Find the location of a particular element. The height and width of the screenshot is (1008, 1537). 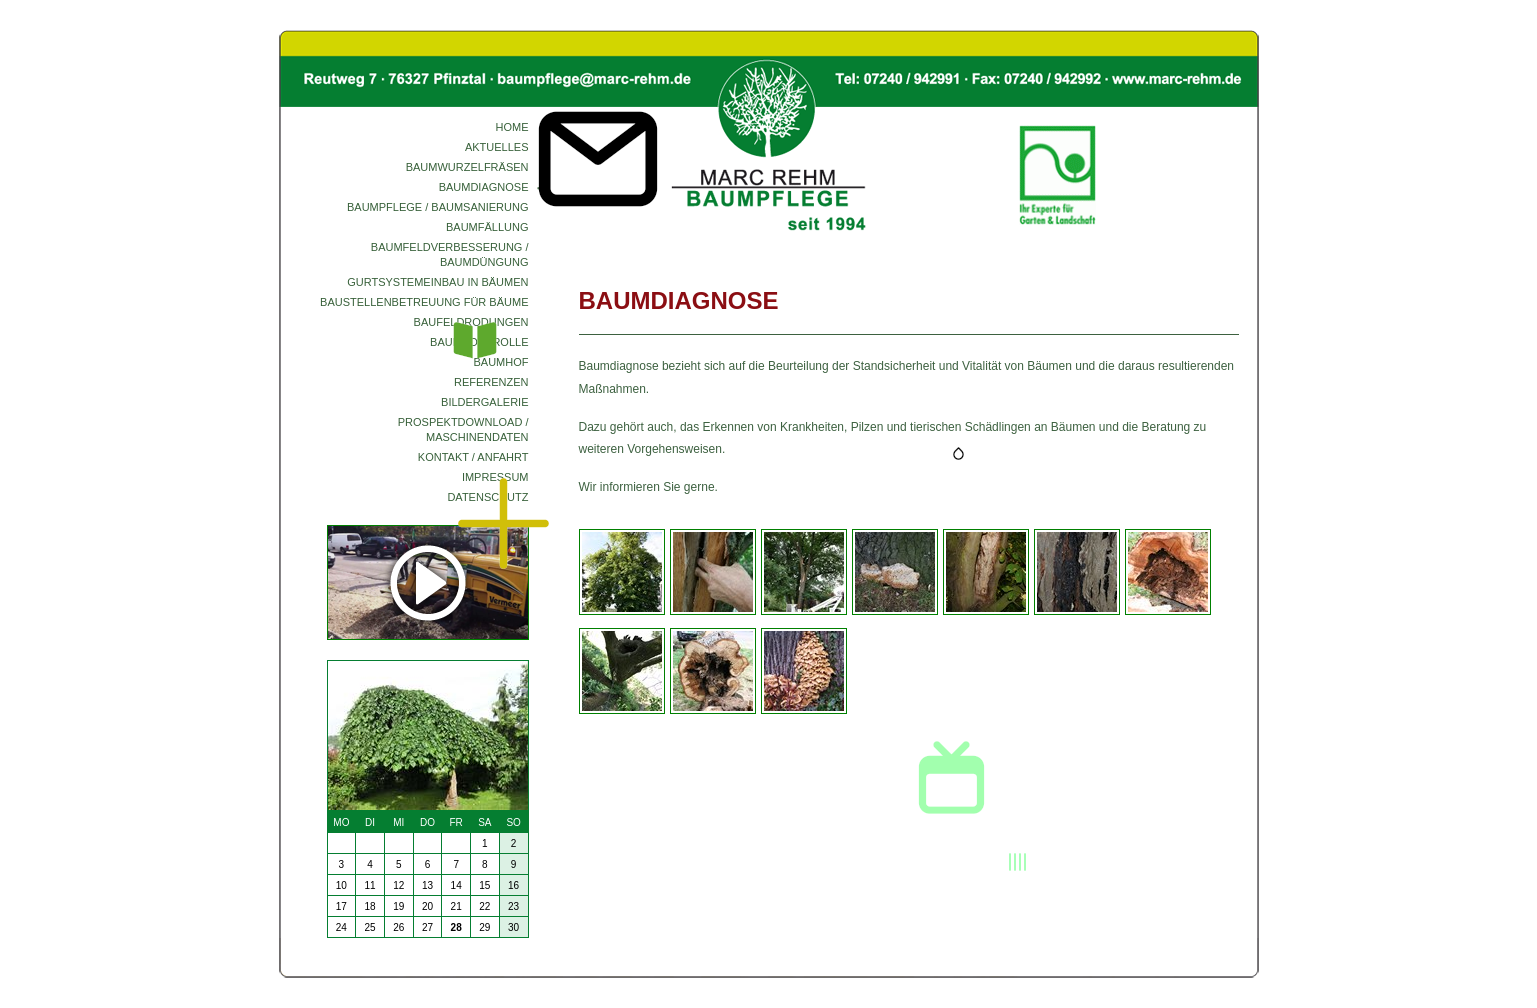

open your email inbox is located at coordinates (598, 159).